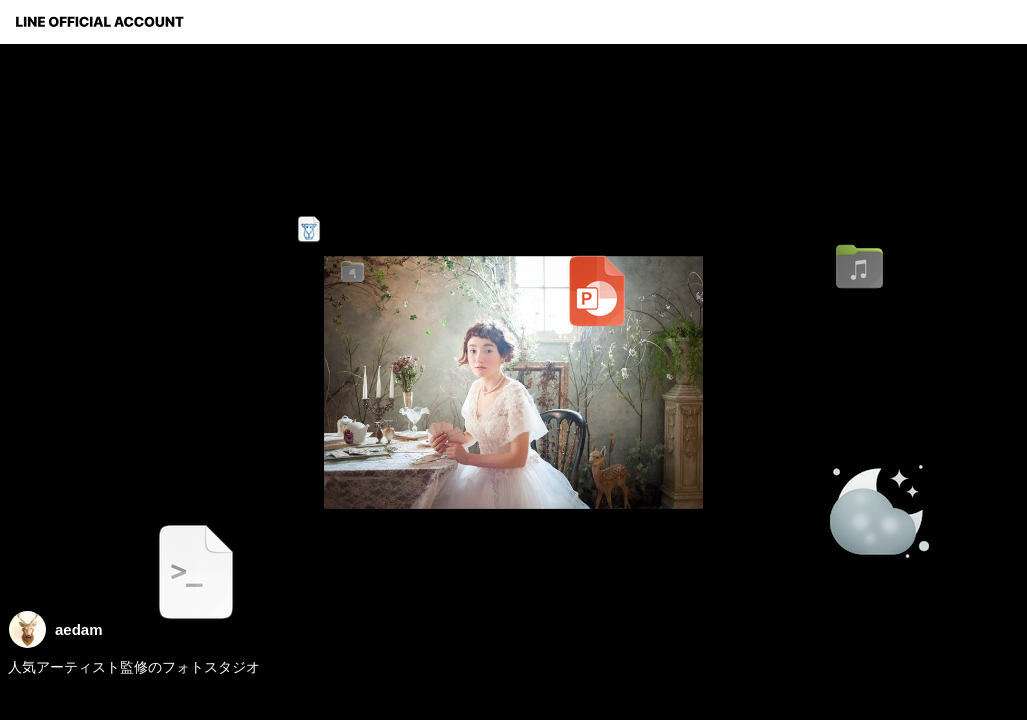 The height and width of the screenshot is (720, 1027). I want to click on open insync cloud sync folder, so click(352, 271).